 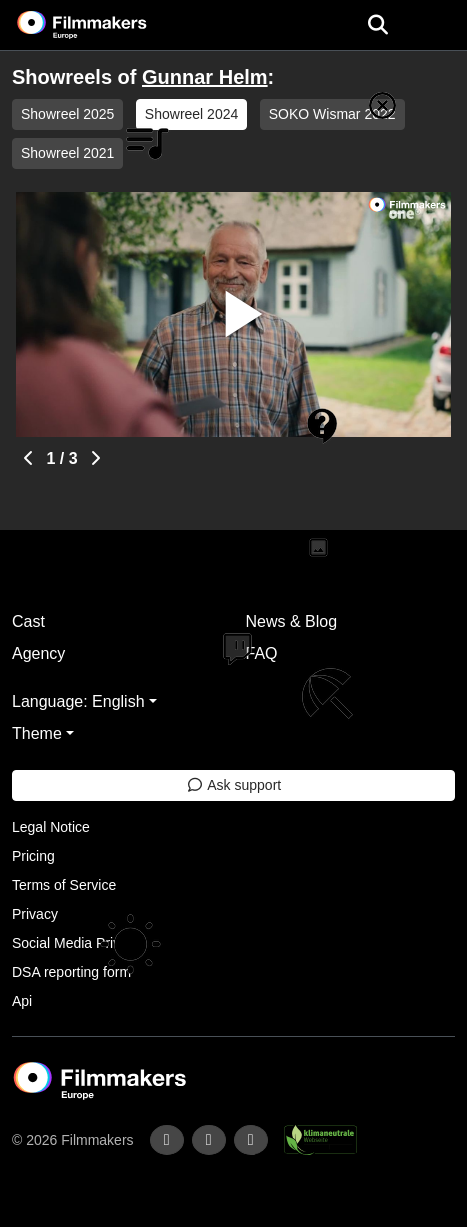 What do you see at coordinates (146, 141) in the screenshot?
I see `view music queue or playlist` at bounding box center [146, 141].